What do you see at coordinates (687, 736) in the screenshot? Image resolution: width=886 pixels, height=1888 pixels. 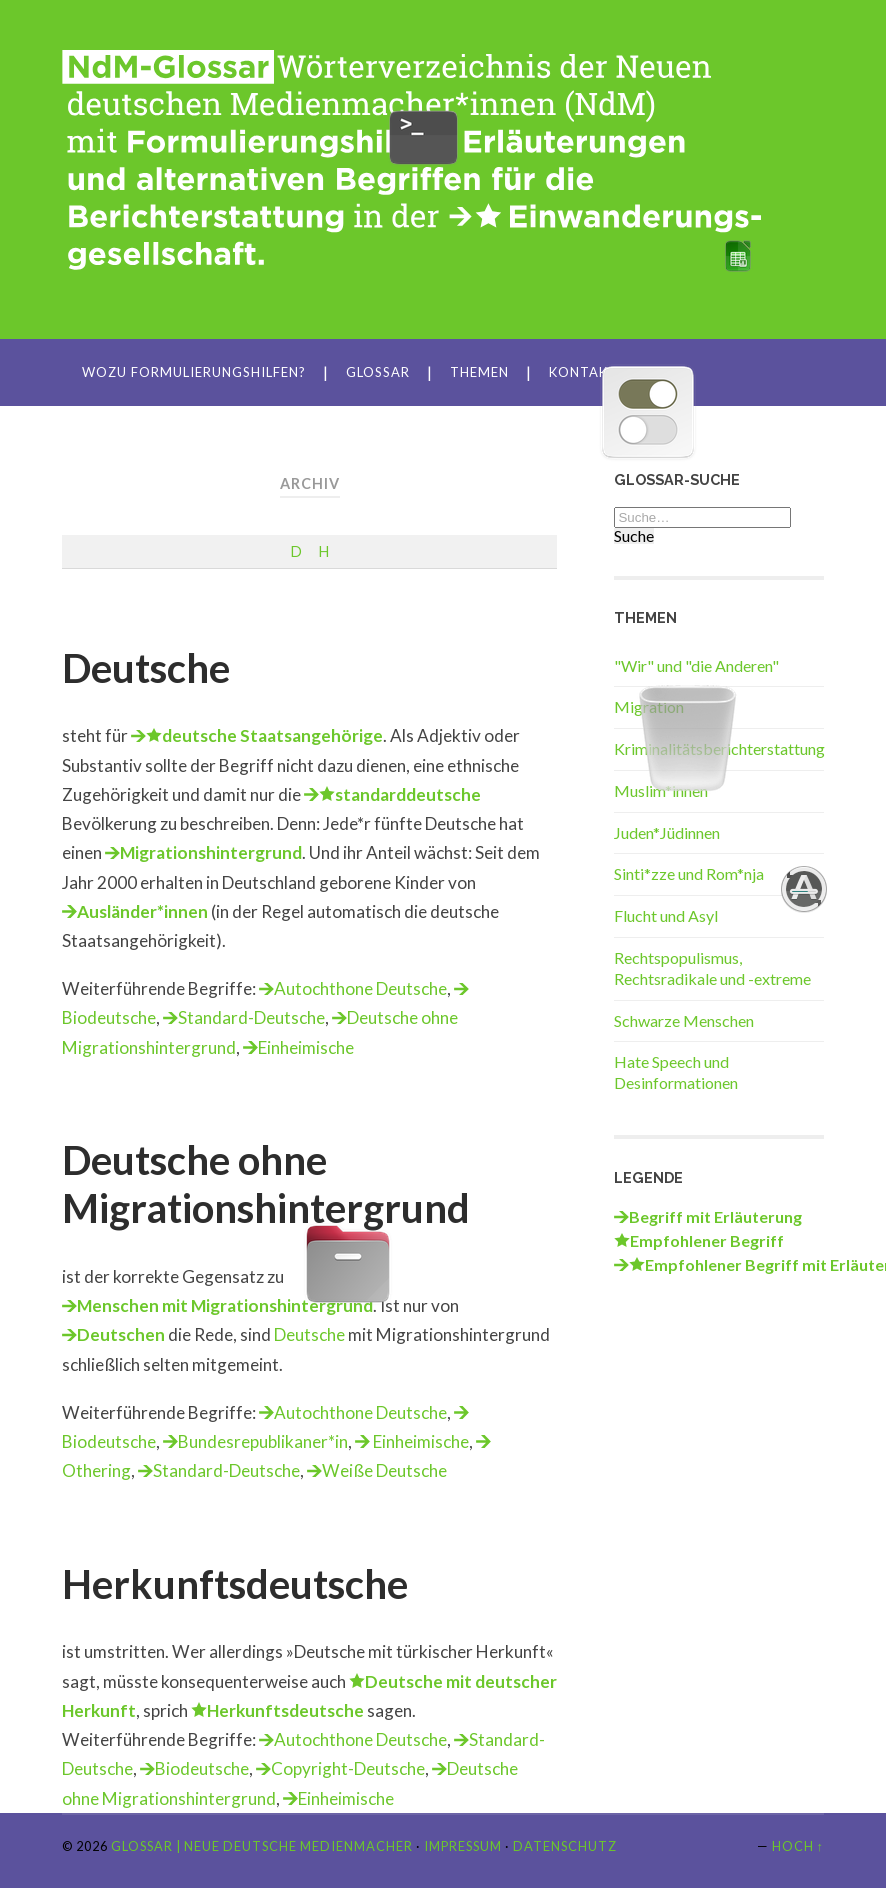 I see `open the trash to view deleted items` at bounding box center [687, 736].